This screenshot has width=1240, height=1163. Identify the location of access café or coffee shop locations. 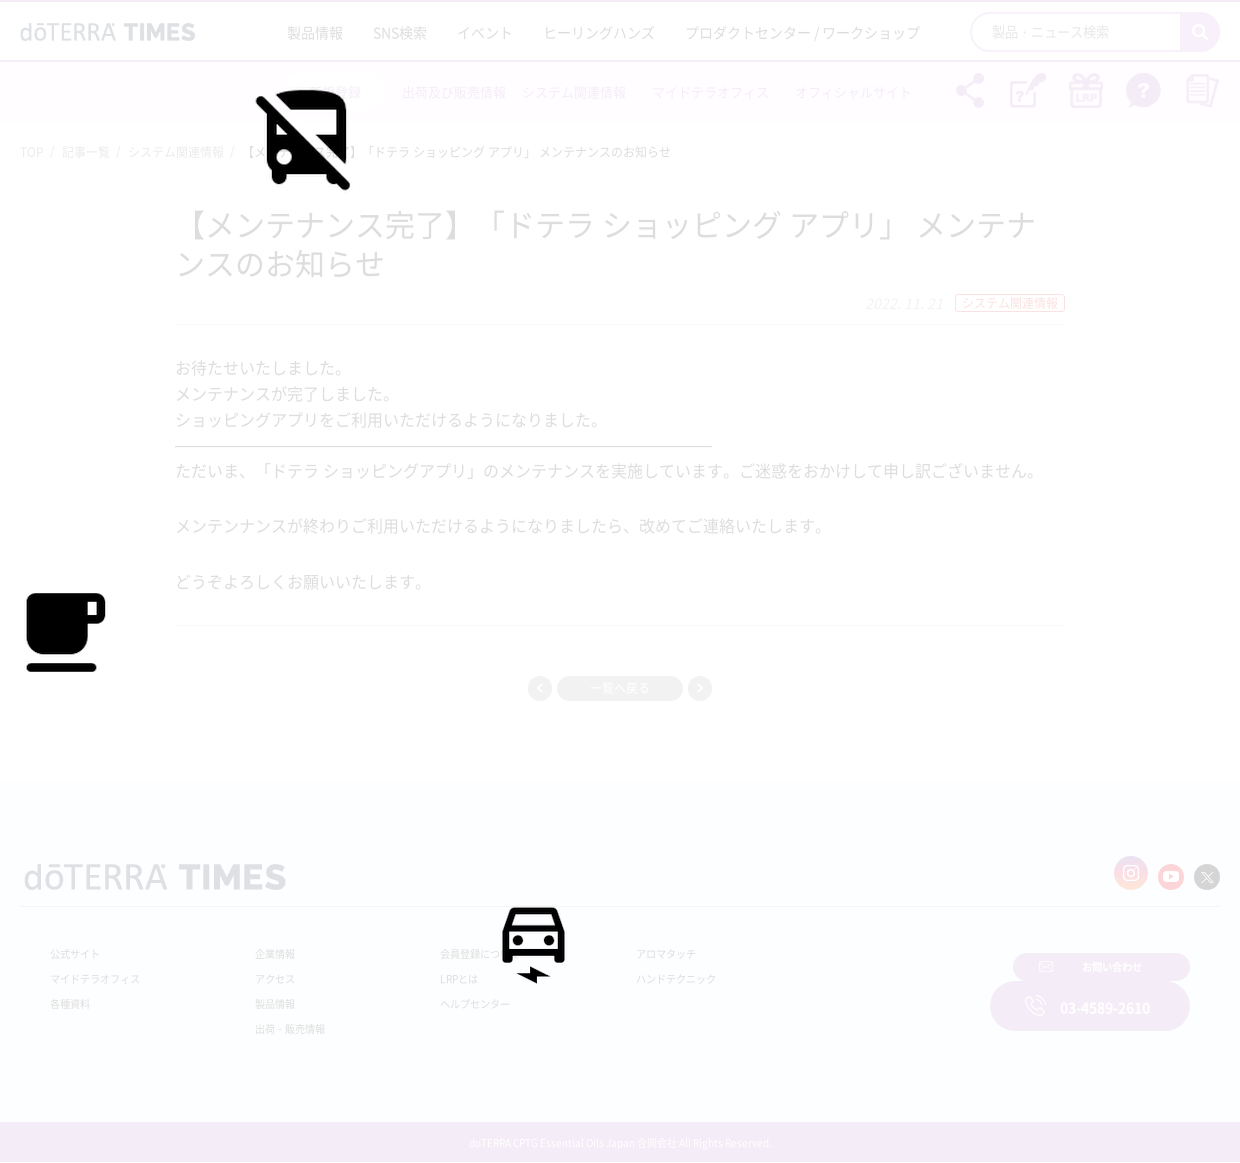
(61, 632).